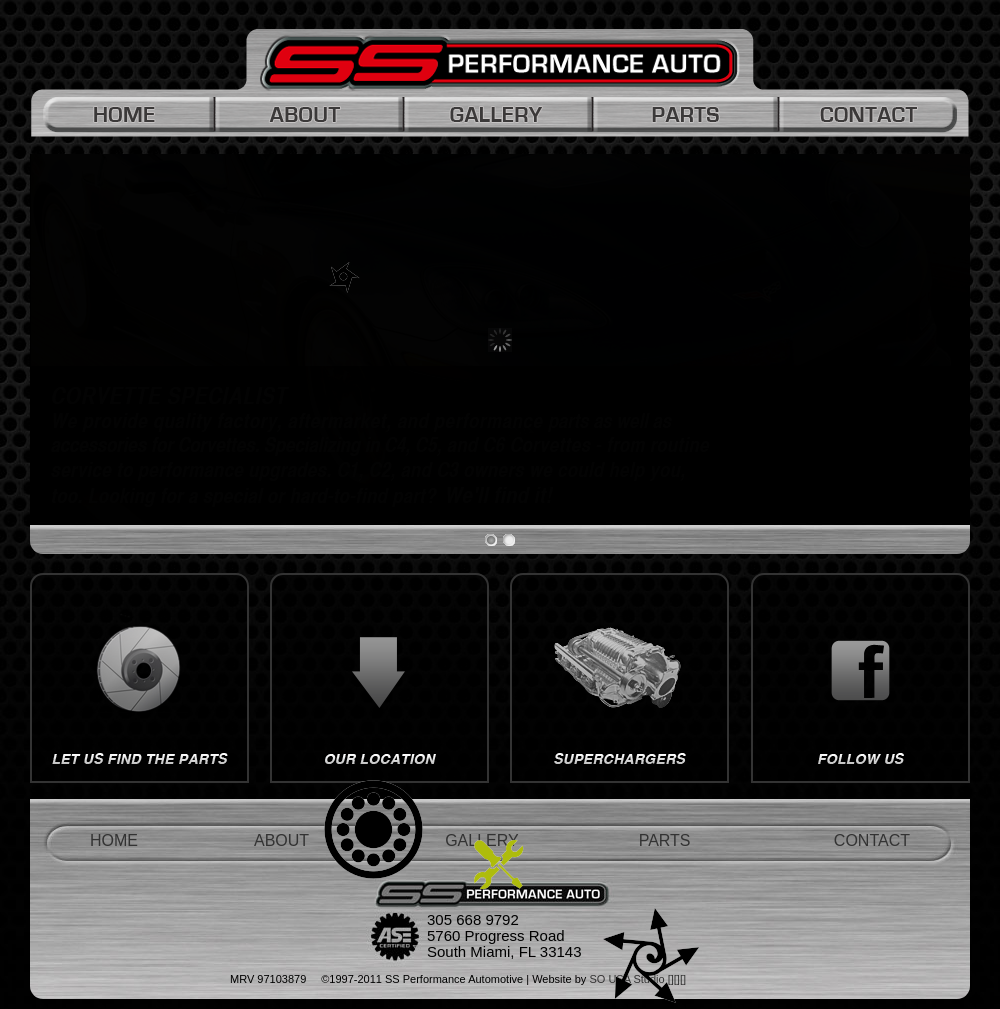  What do you see at coordinates (373, 829) in the screenshot?
I see `rotary dial or vintage phone interface` at bounding box center [373, 829].